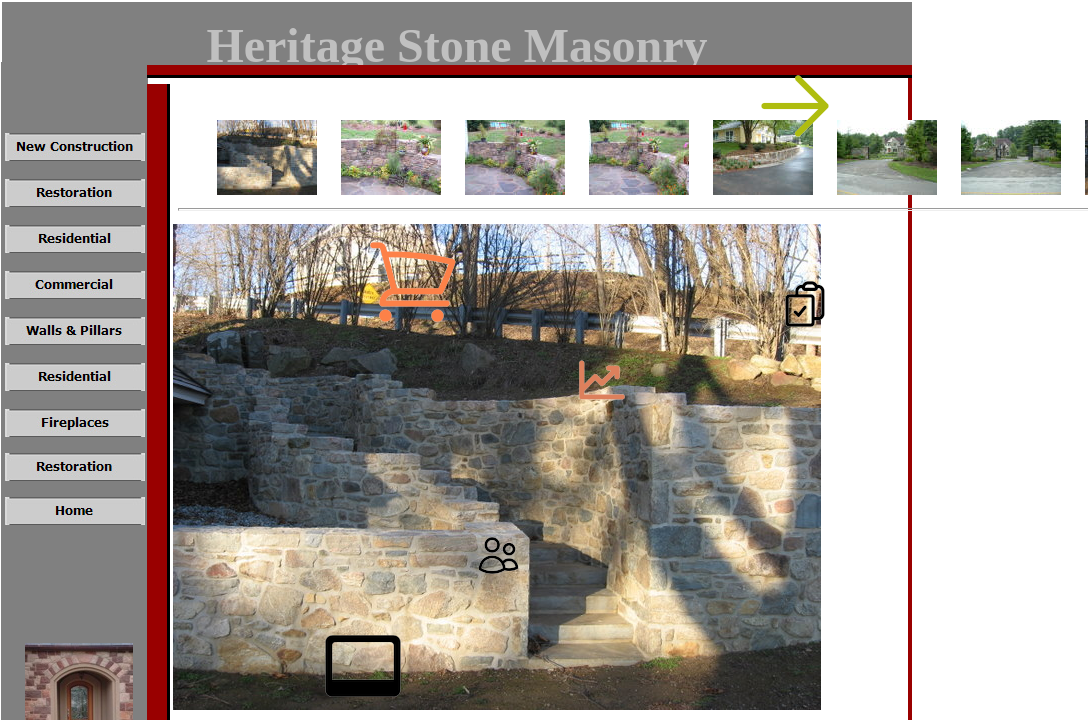 The image size is (1088, 720). I want to click on navigate to the next item or page, so click(795, 106).